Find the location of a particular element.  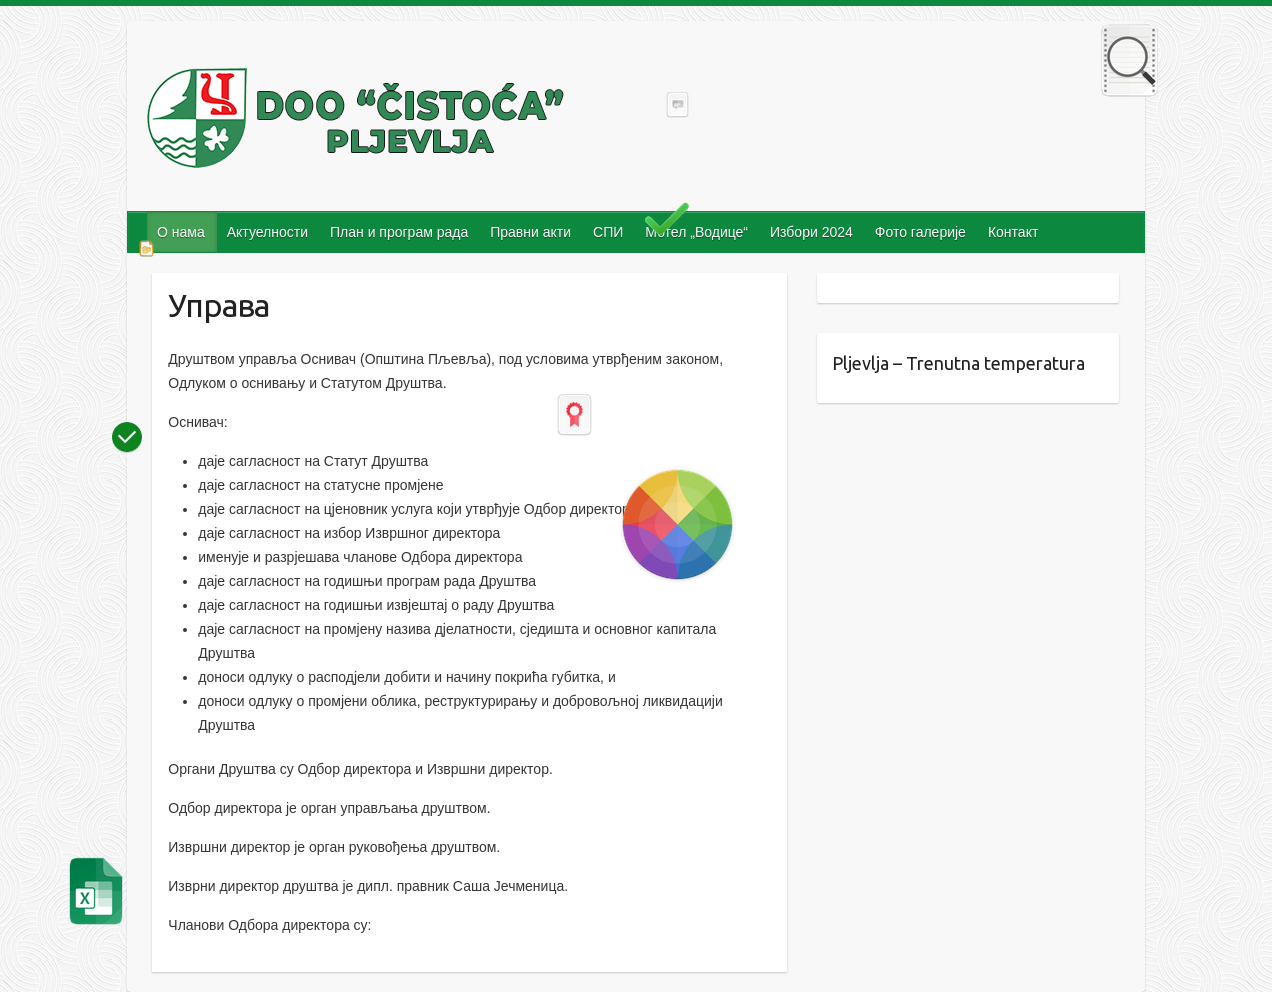

a pkcs7 certificate file or security credential is located at coordinates (574, 414).